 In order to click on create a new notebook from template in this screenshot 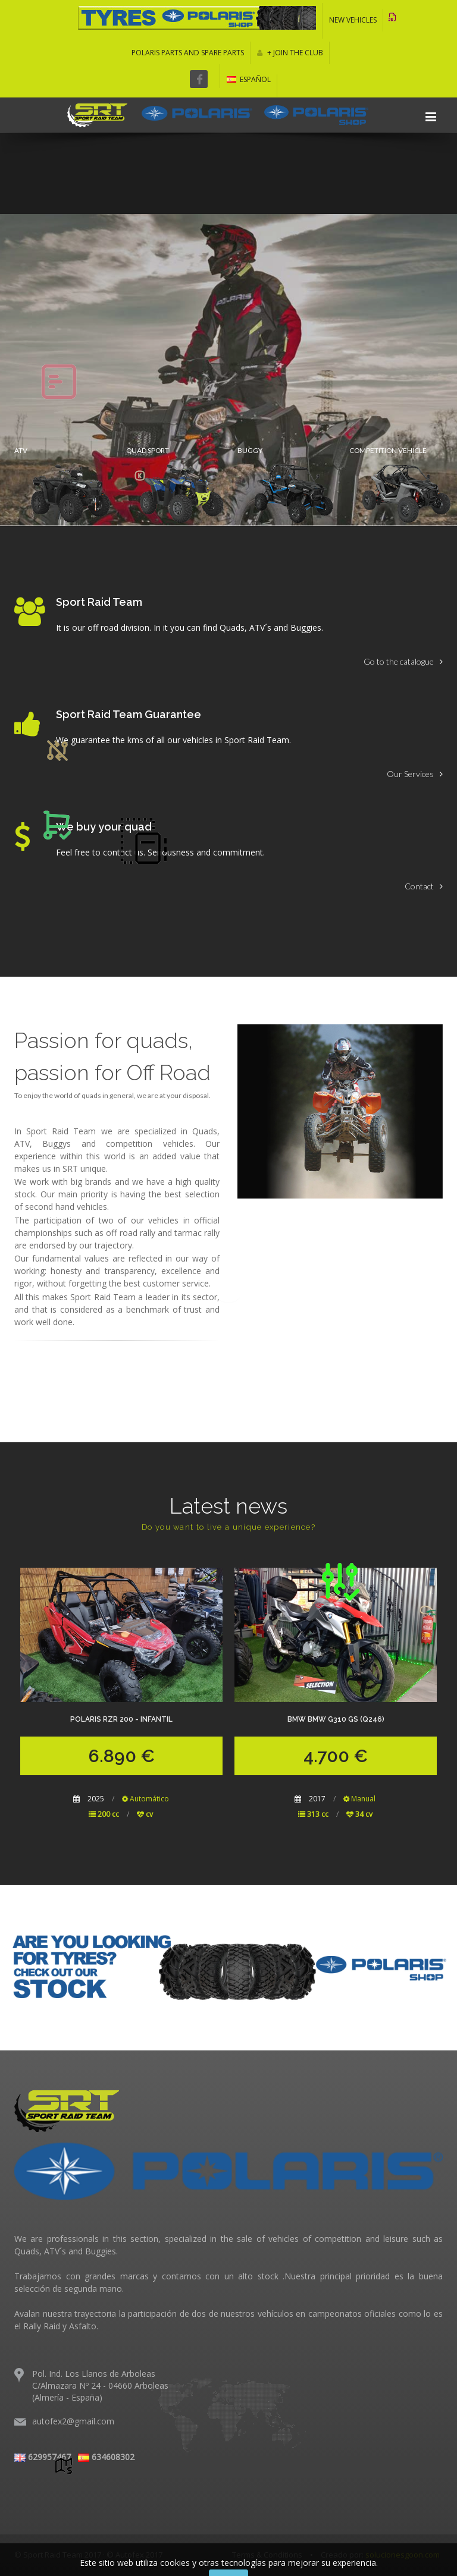, I will do `click(143, 841)`.